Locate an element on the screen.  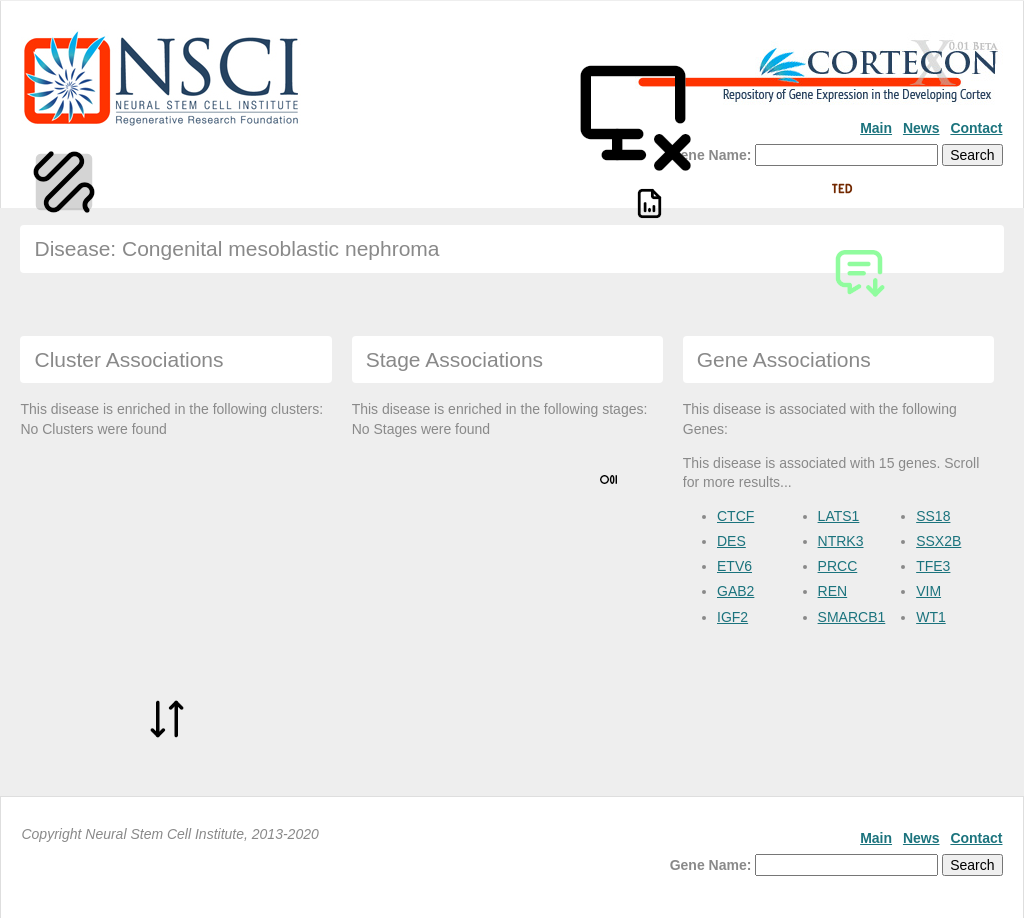
access freehand drawing or annotation tools is located at coordinates (64, 182).